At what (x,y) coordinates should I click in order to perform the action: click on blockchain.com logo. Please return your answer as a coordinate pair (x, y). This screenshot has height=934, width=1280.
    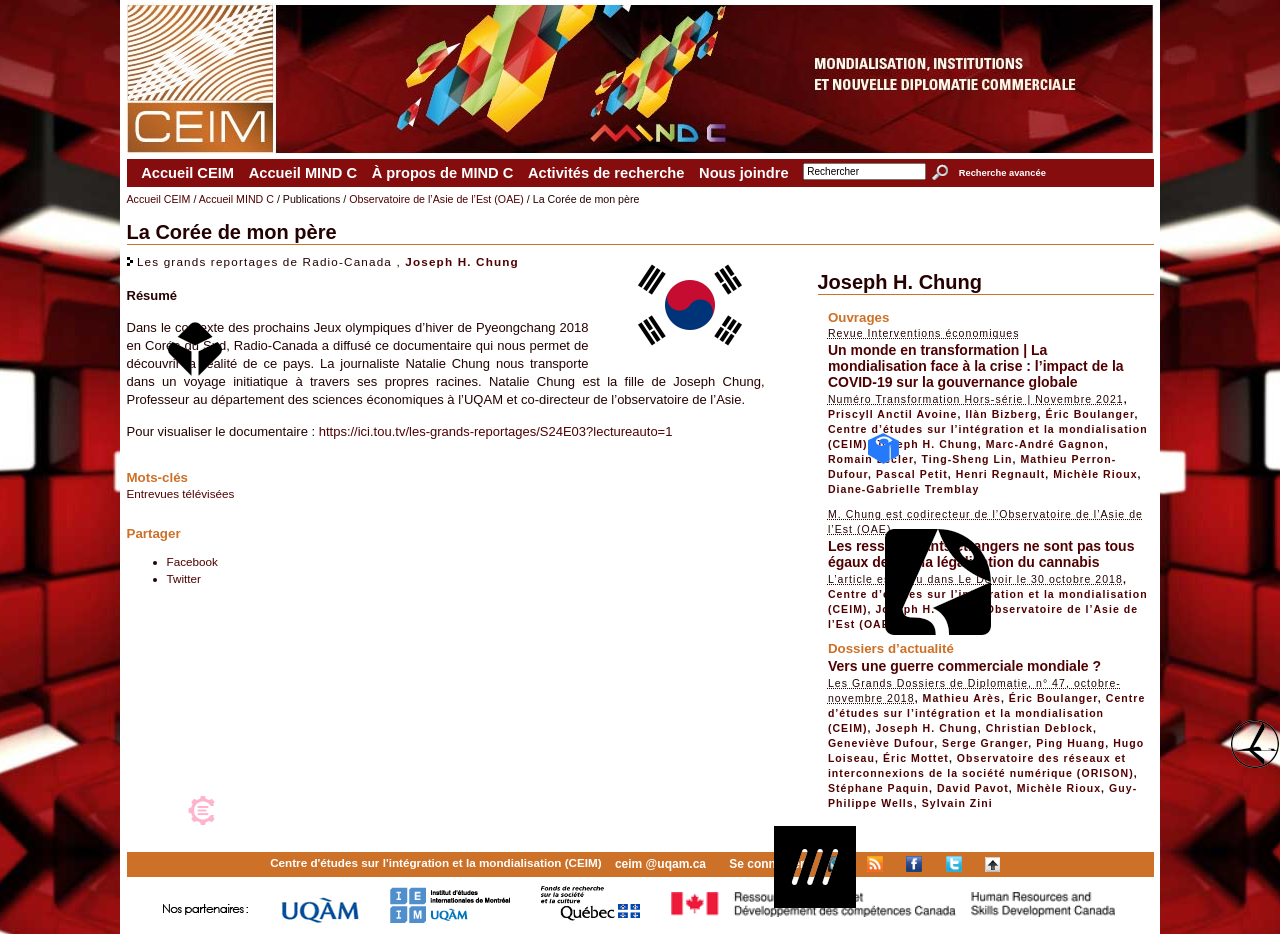
    Looking at the image, I should click on (195, 349).